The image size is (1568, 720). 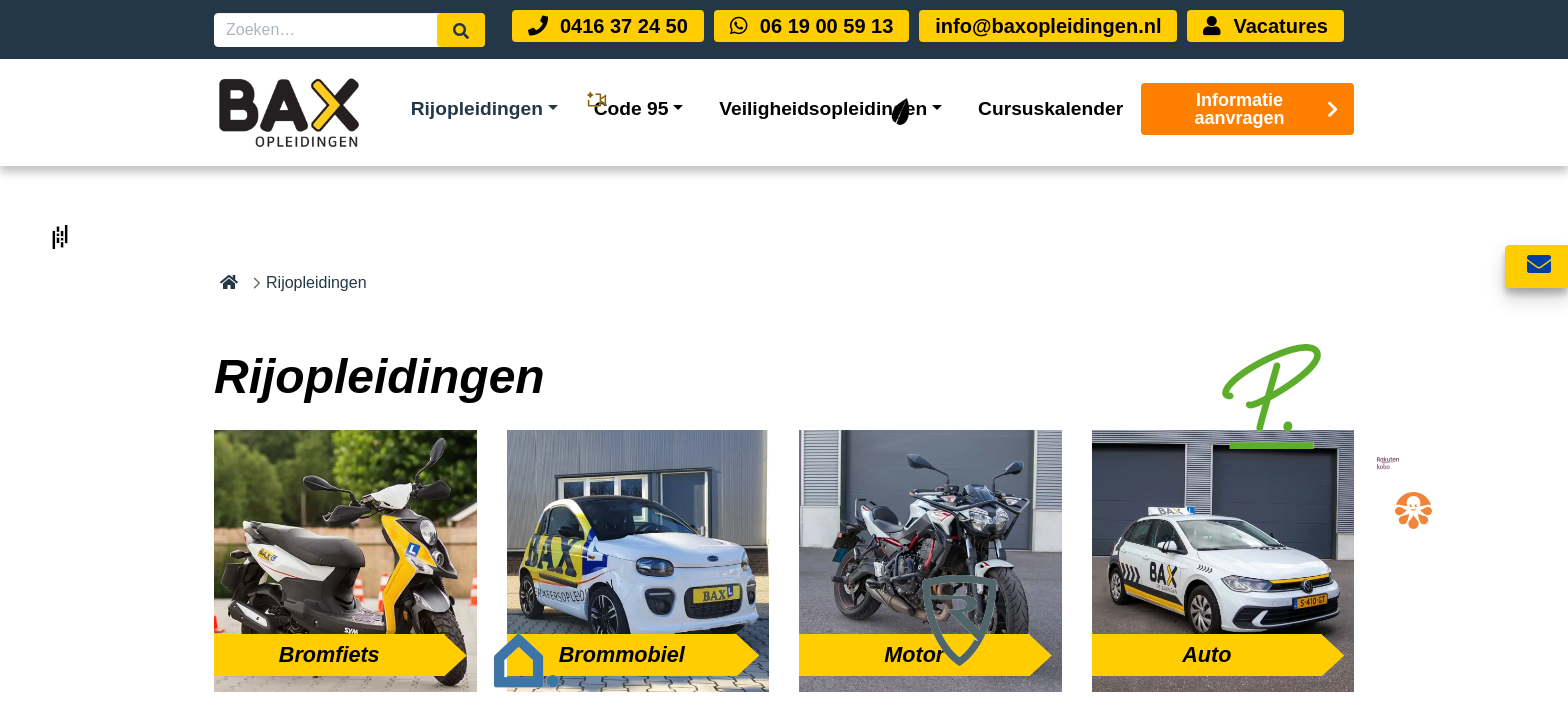 I want to click on Rimac Automobili company logo, so click(x=959, y=620).